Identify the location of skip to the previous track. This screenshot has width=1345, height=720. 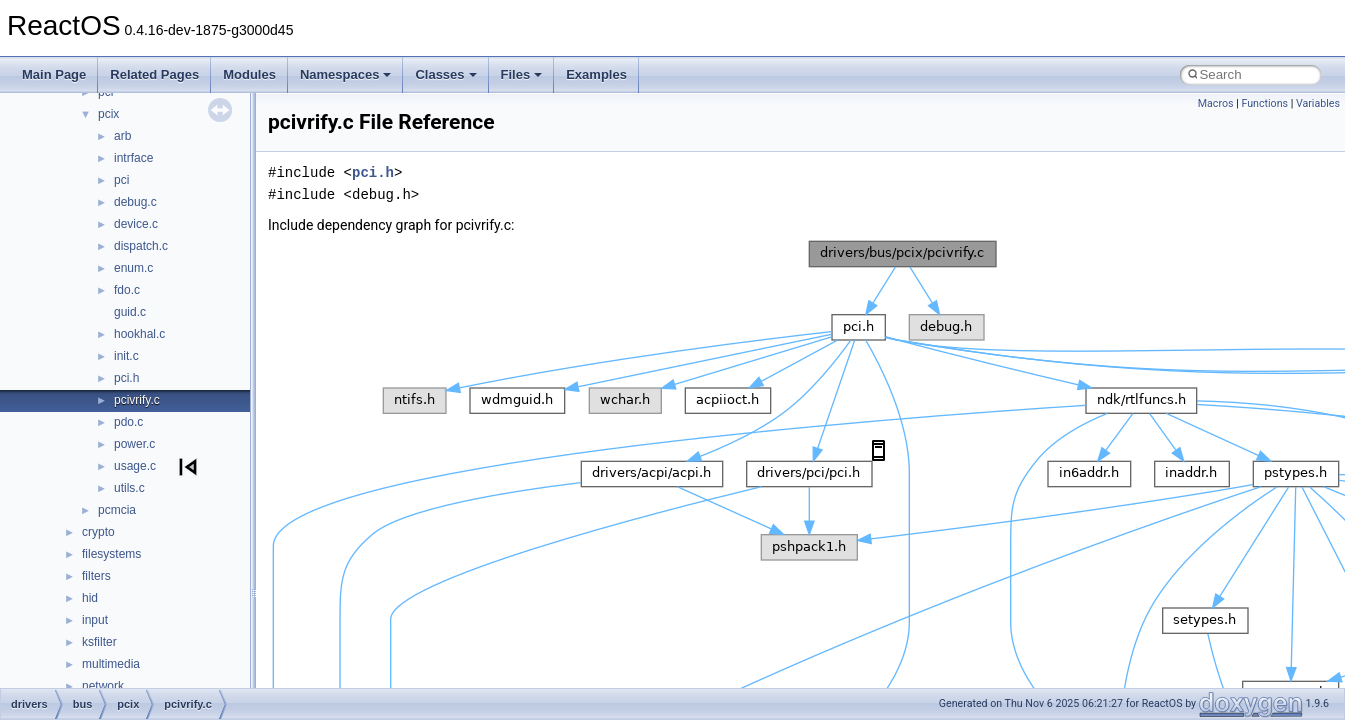
(188, 467).